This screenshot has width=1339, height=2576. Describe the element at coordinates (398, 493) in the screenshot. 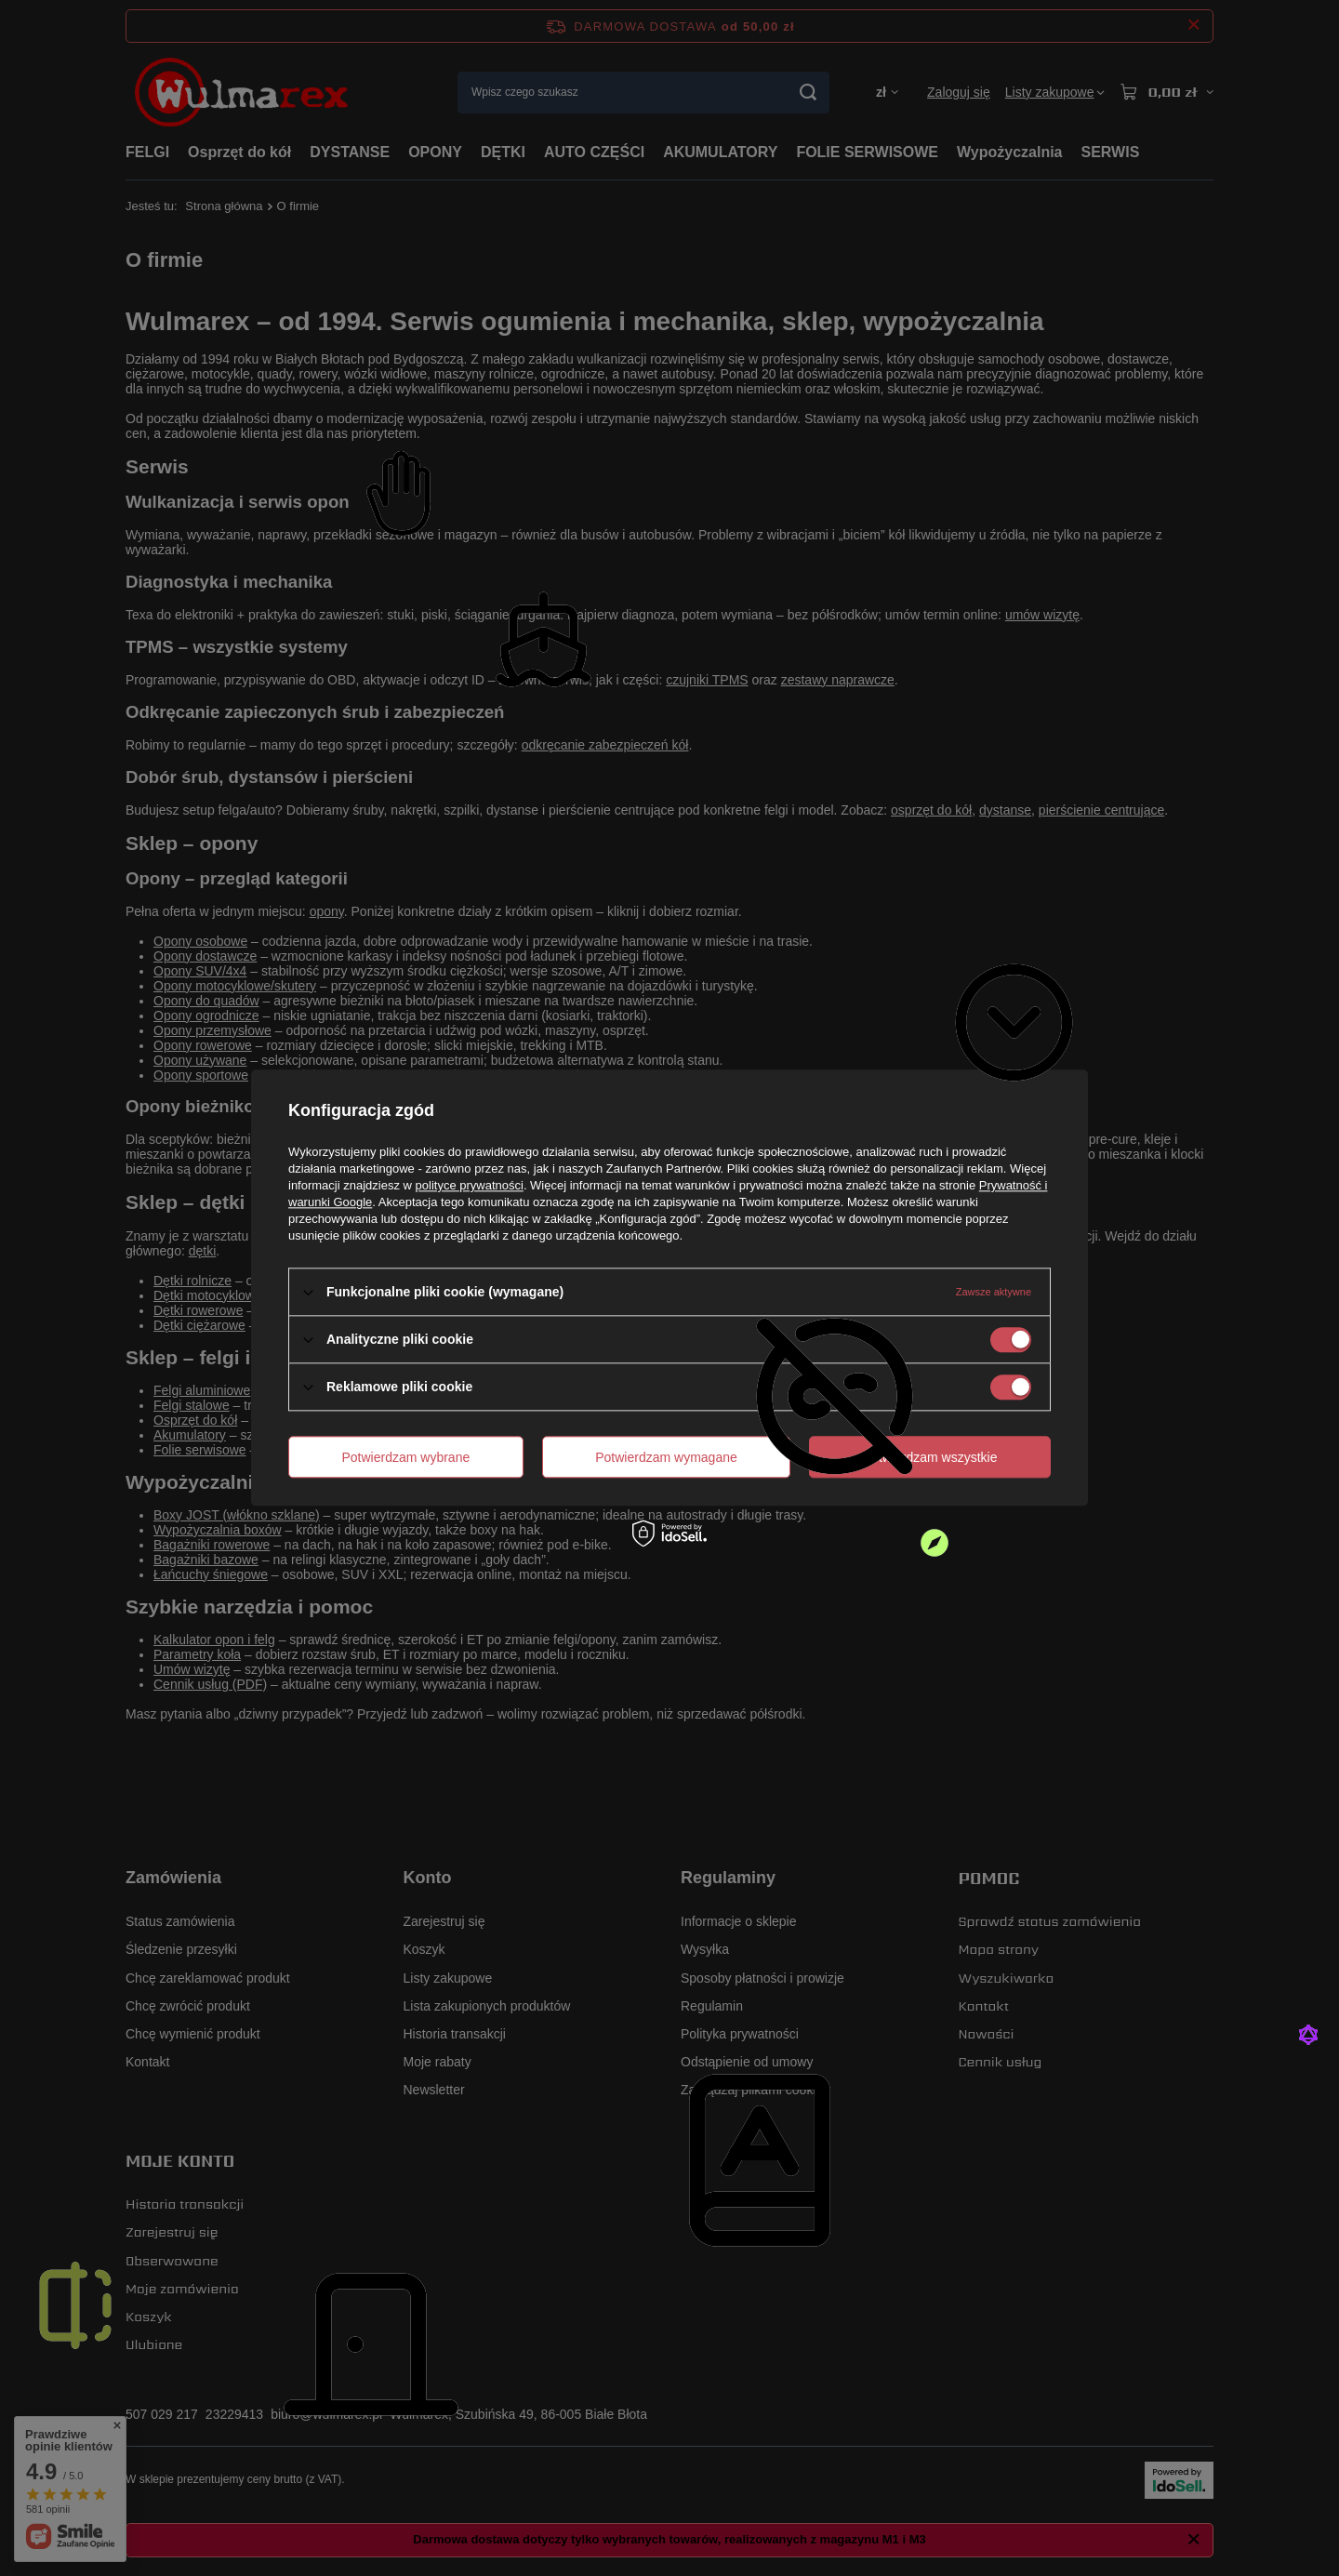

I see `stop or halt an action` at that location.